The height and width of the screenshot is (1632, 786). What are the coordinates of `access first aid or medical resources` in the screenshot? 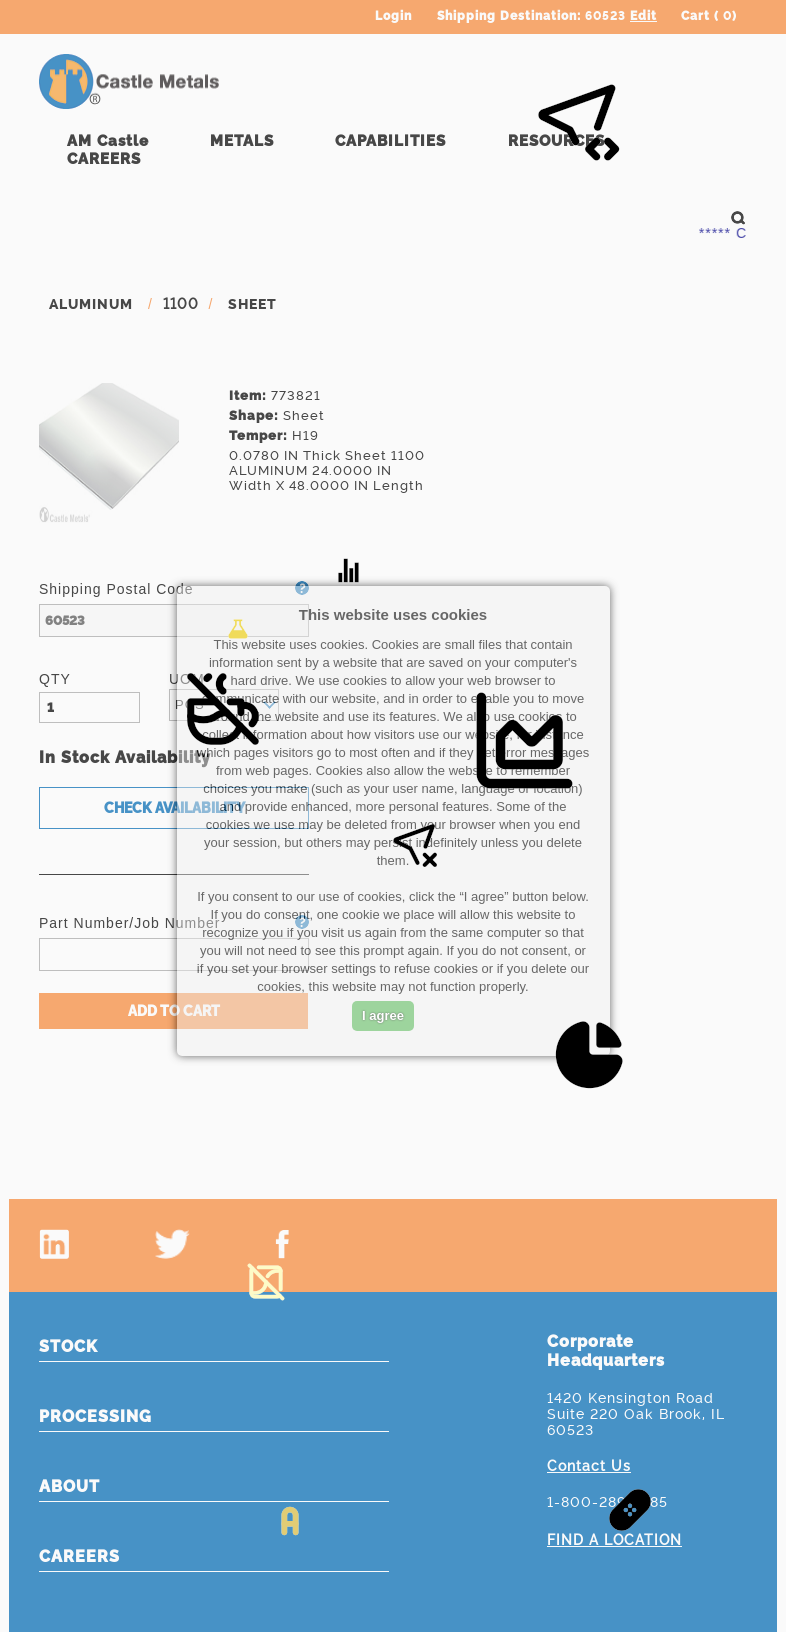 It's located at (630, 1510).